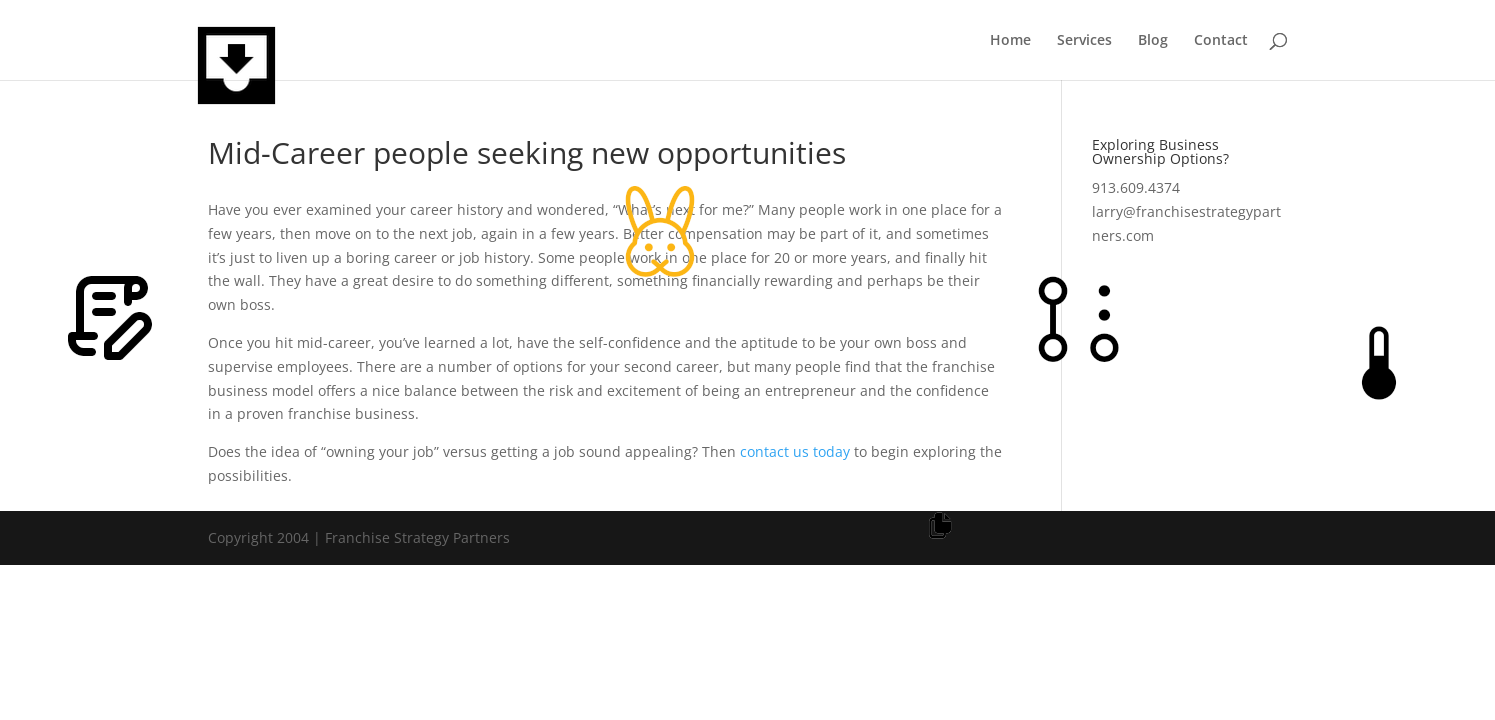 This screenshot has width=1495, height=720. What do you see at coordinates (1379, 363) in the screenshot?
I see `view current temperature reading` at bounding box center [1379, 363].